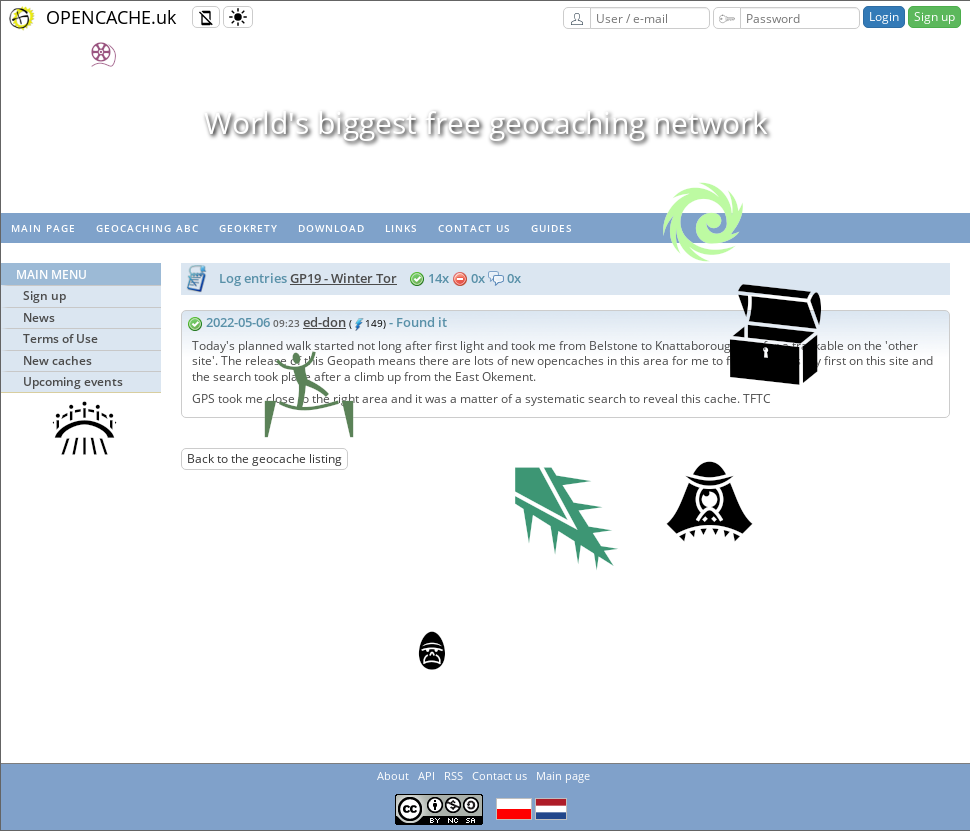 This screenshot has height=831, width=970. I want to click on select the cyclops character or creature, so click(709, 505).